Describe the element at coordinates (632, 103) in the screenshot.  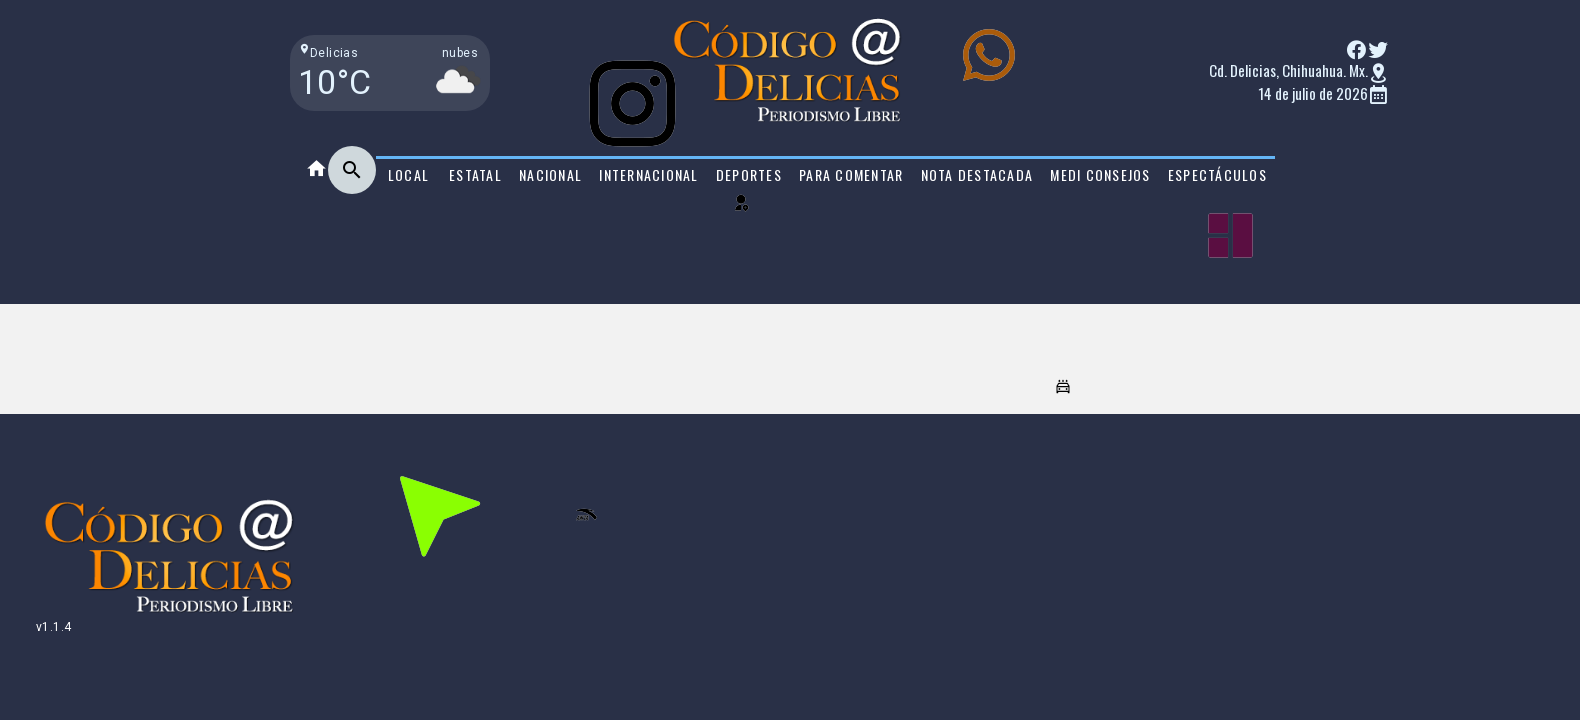
I see `open Instagram app` at that location.